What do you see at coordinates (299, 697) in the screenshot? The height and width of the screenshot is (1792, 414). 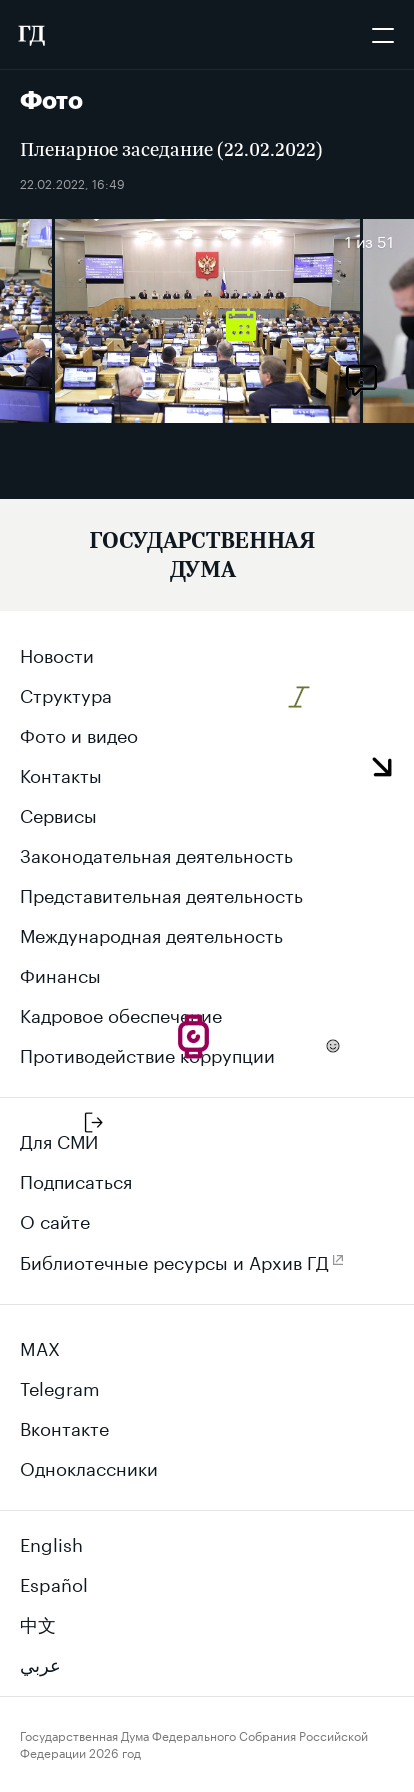 I see `apply italic formatting to selected text` at bounding box center [299, 697].